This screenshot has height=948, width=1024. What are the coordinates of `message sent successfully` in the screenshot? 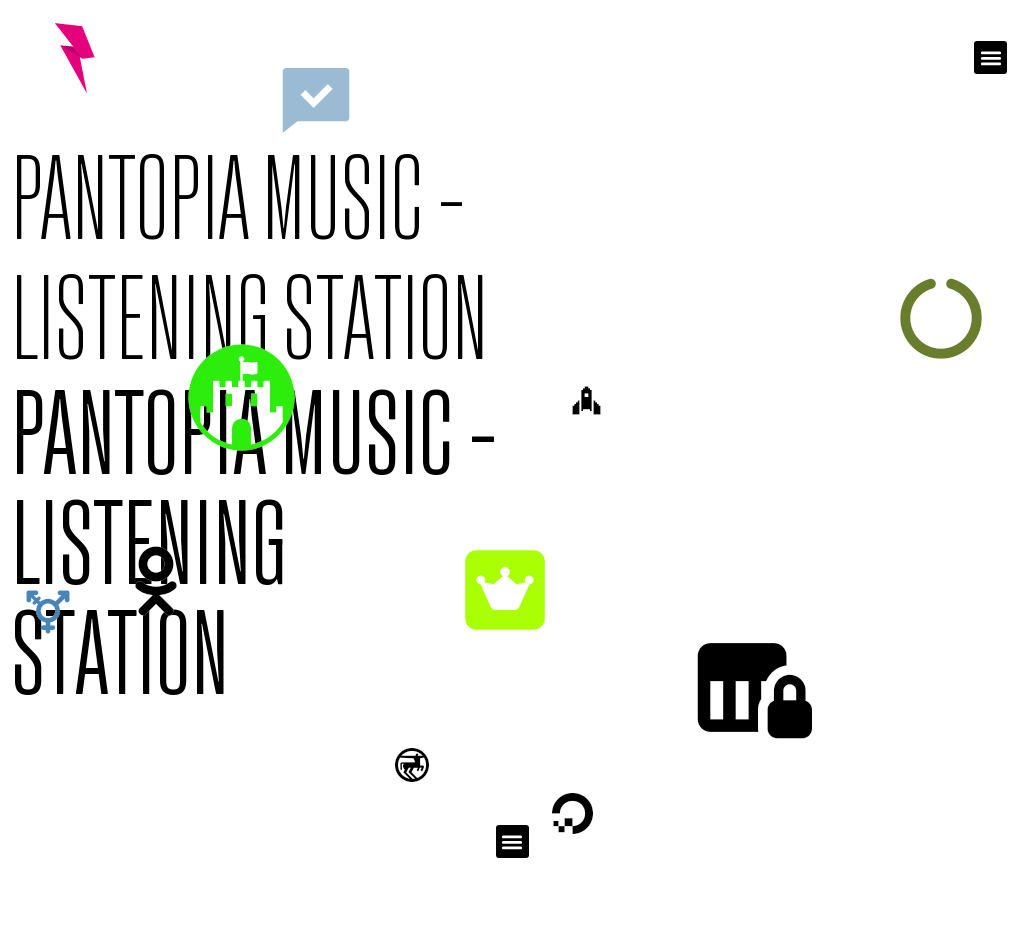 It's located at (316, 98).